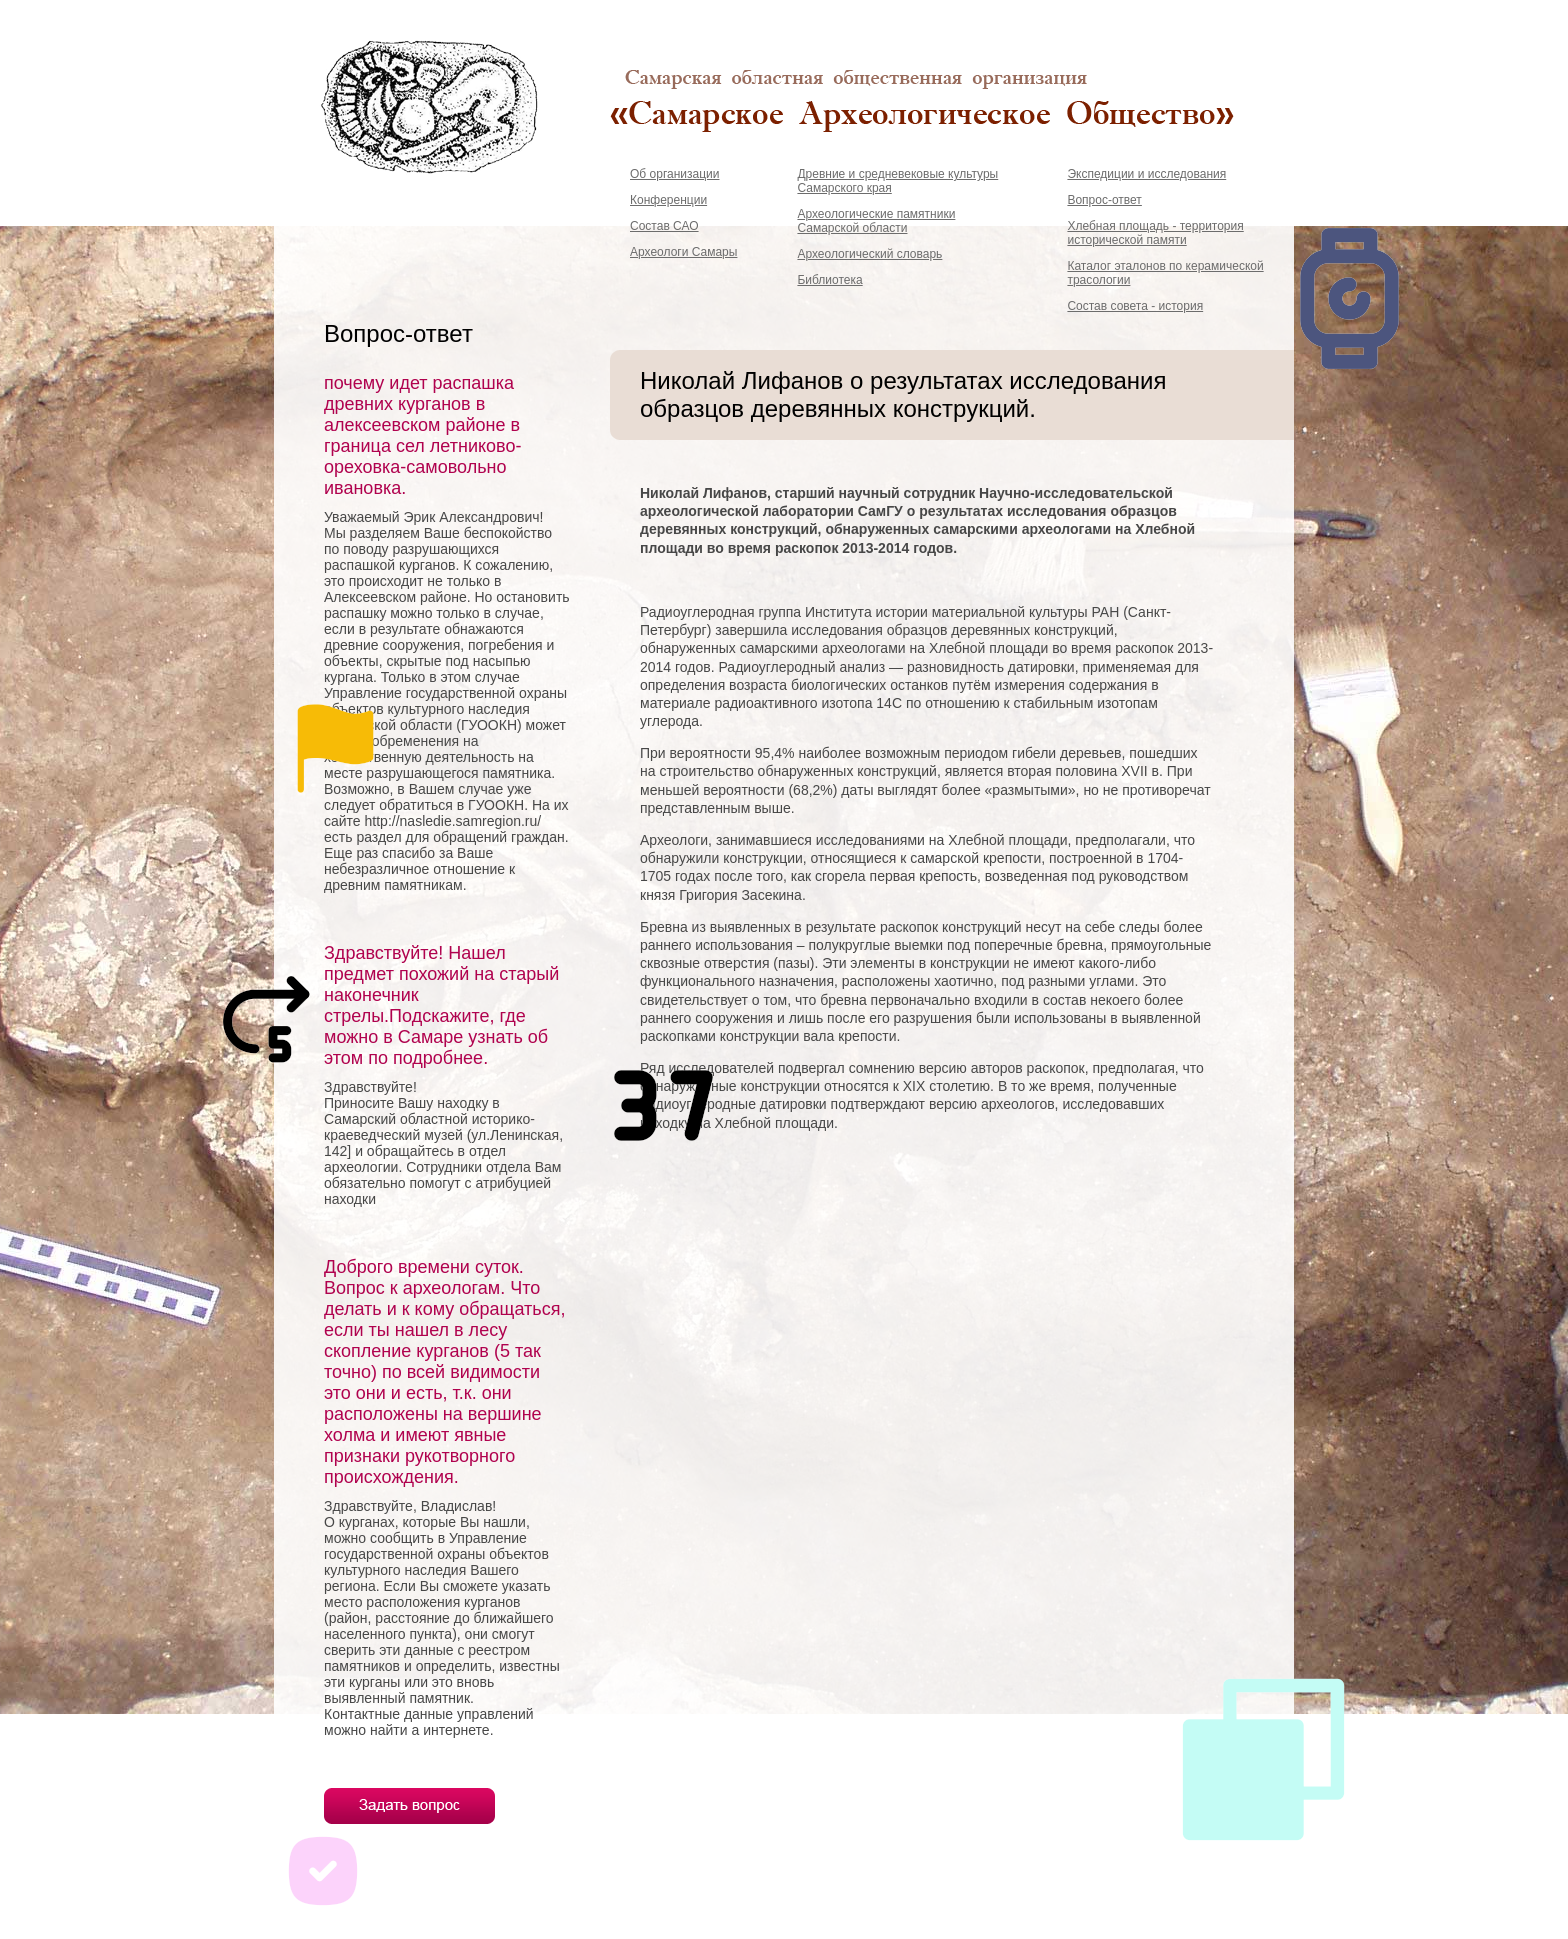 The height and width of the screenshot is (1939, 1568). Describe the element at coordinates (663, 1105) in the screenshot. I see `displays the number 37 as a numeric indicator or badge` at that location.